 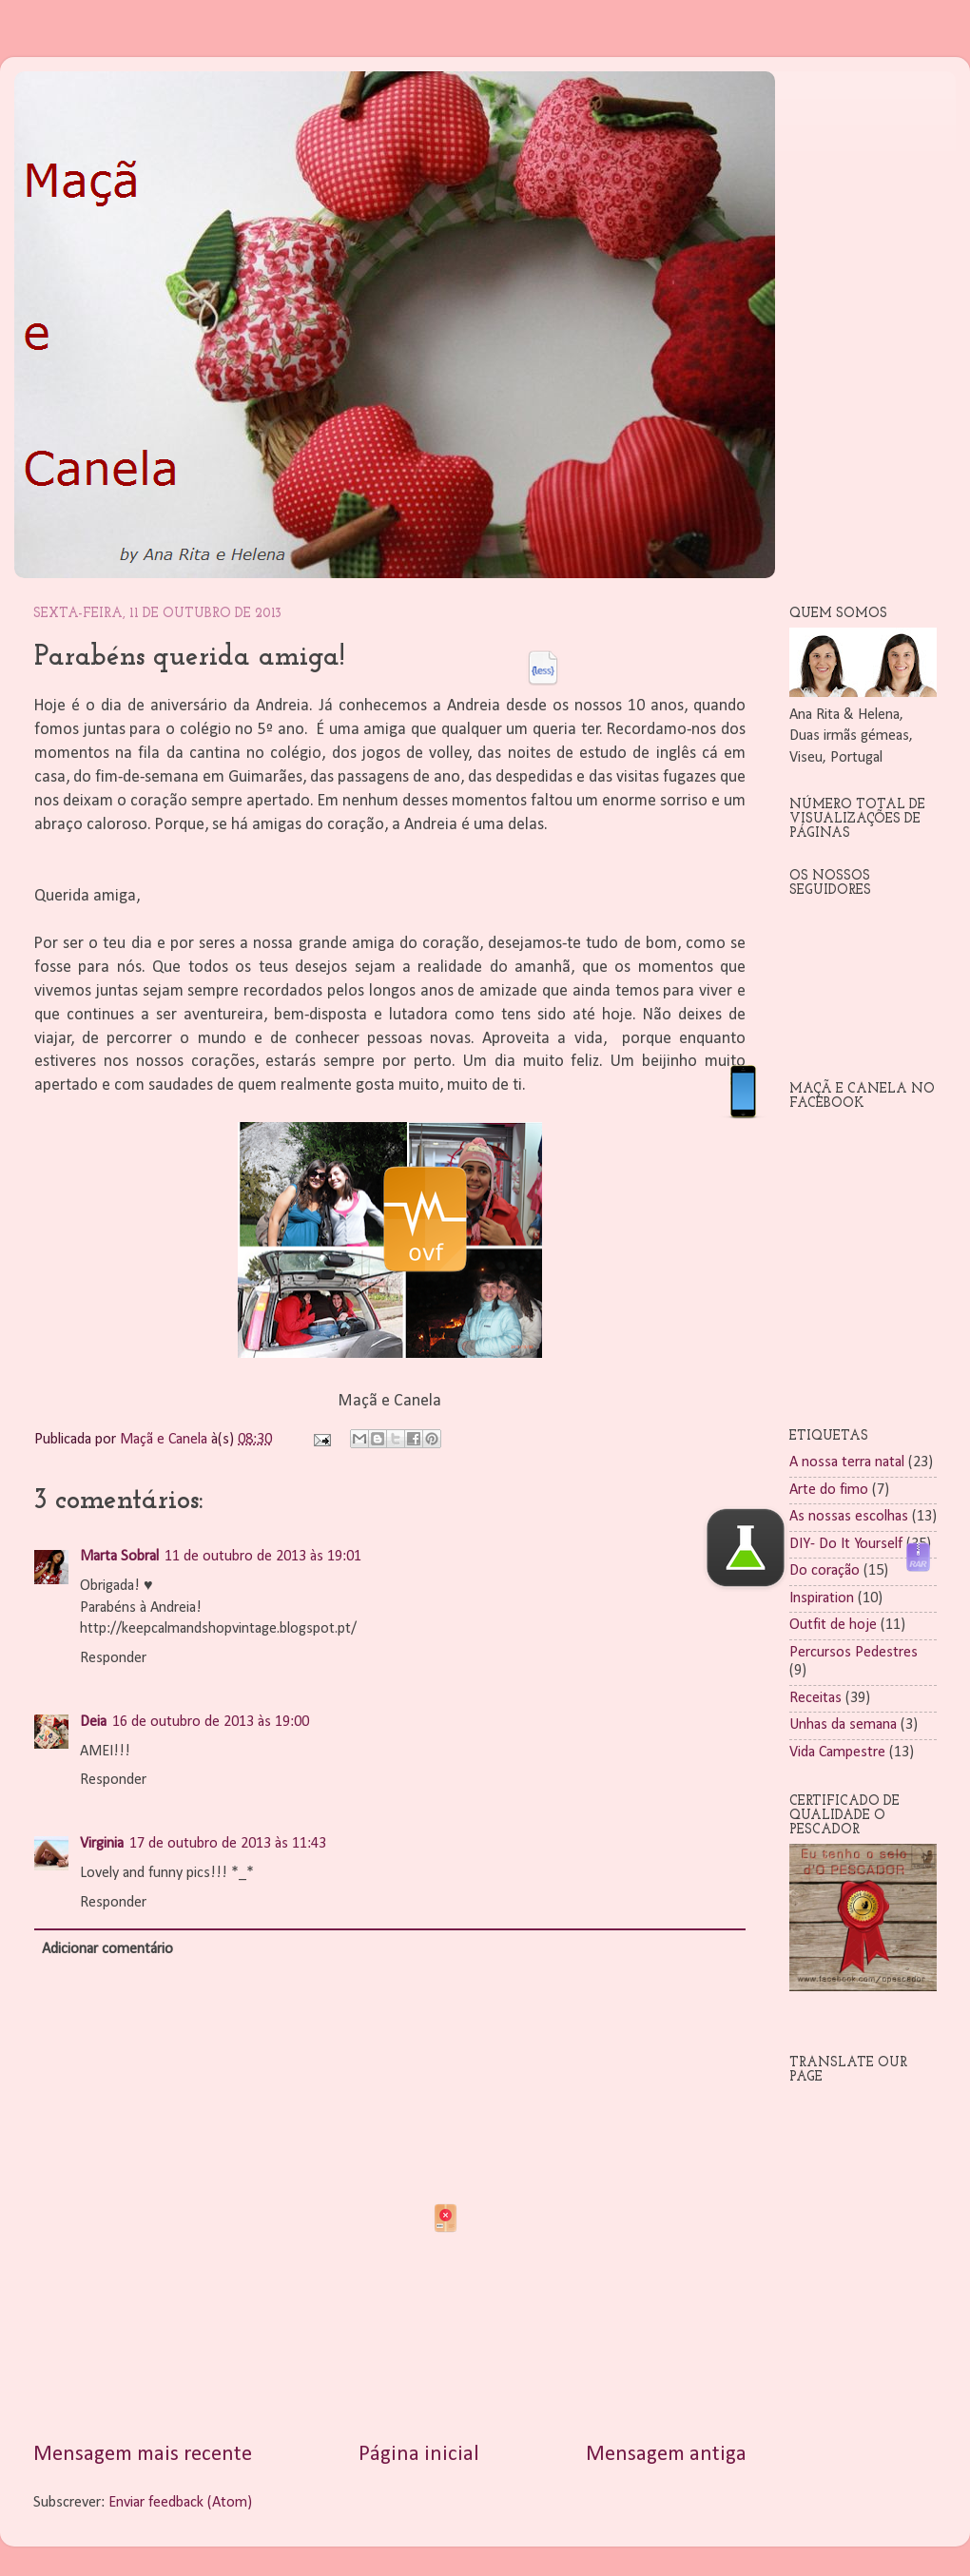 I want to click on indicates a package scheduled for removal, so click(x=445, y=2218).